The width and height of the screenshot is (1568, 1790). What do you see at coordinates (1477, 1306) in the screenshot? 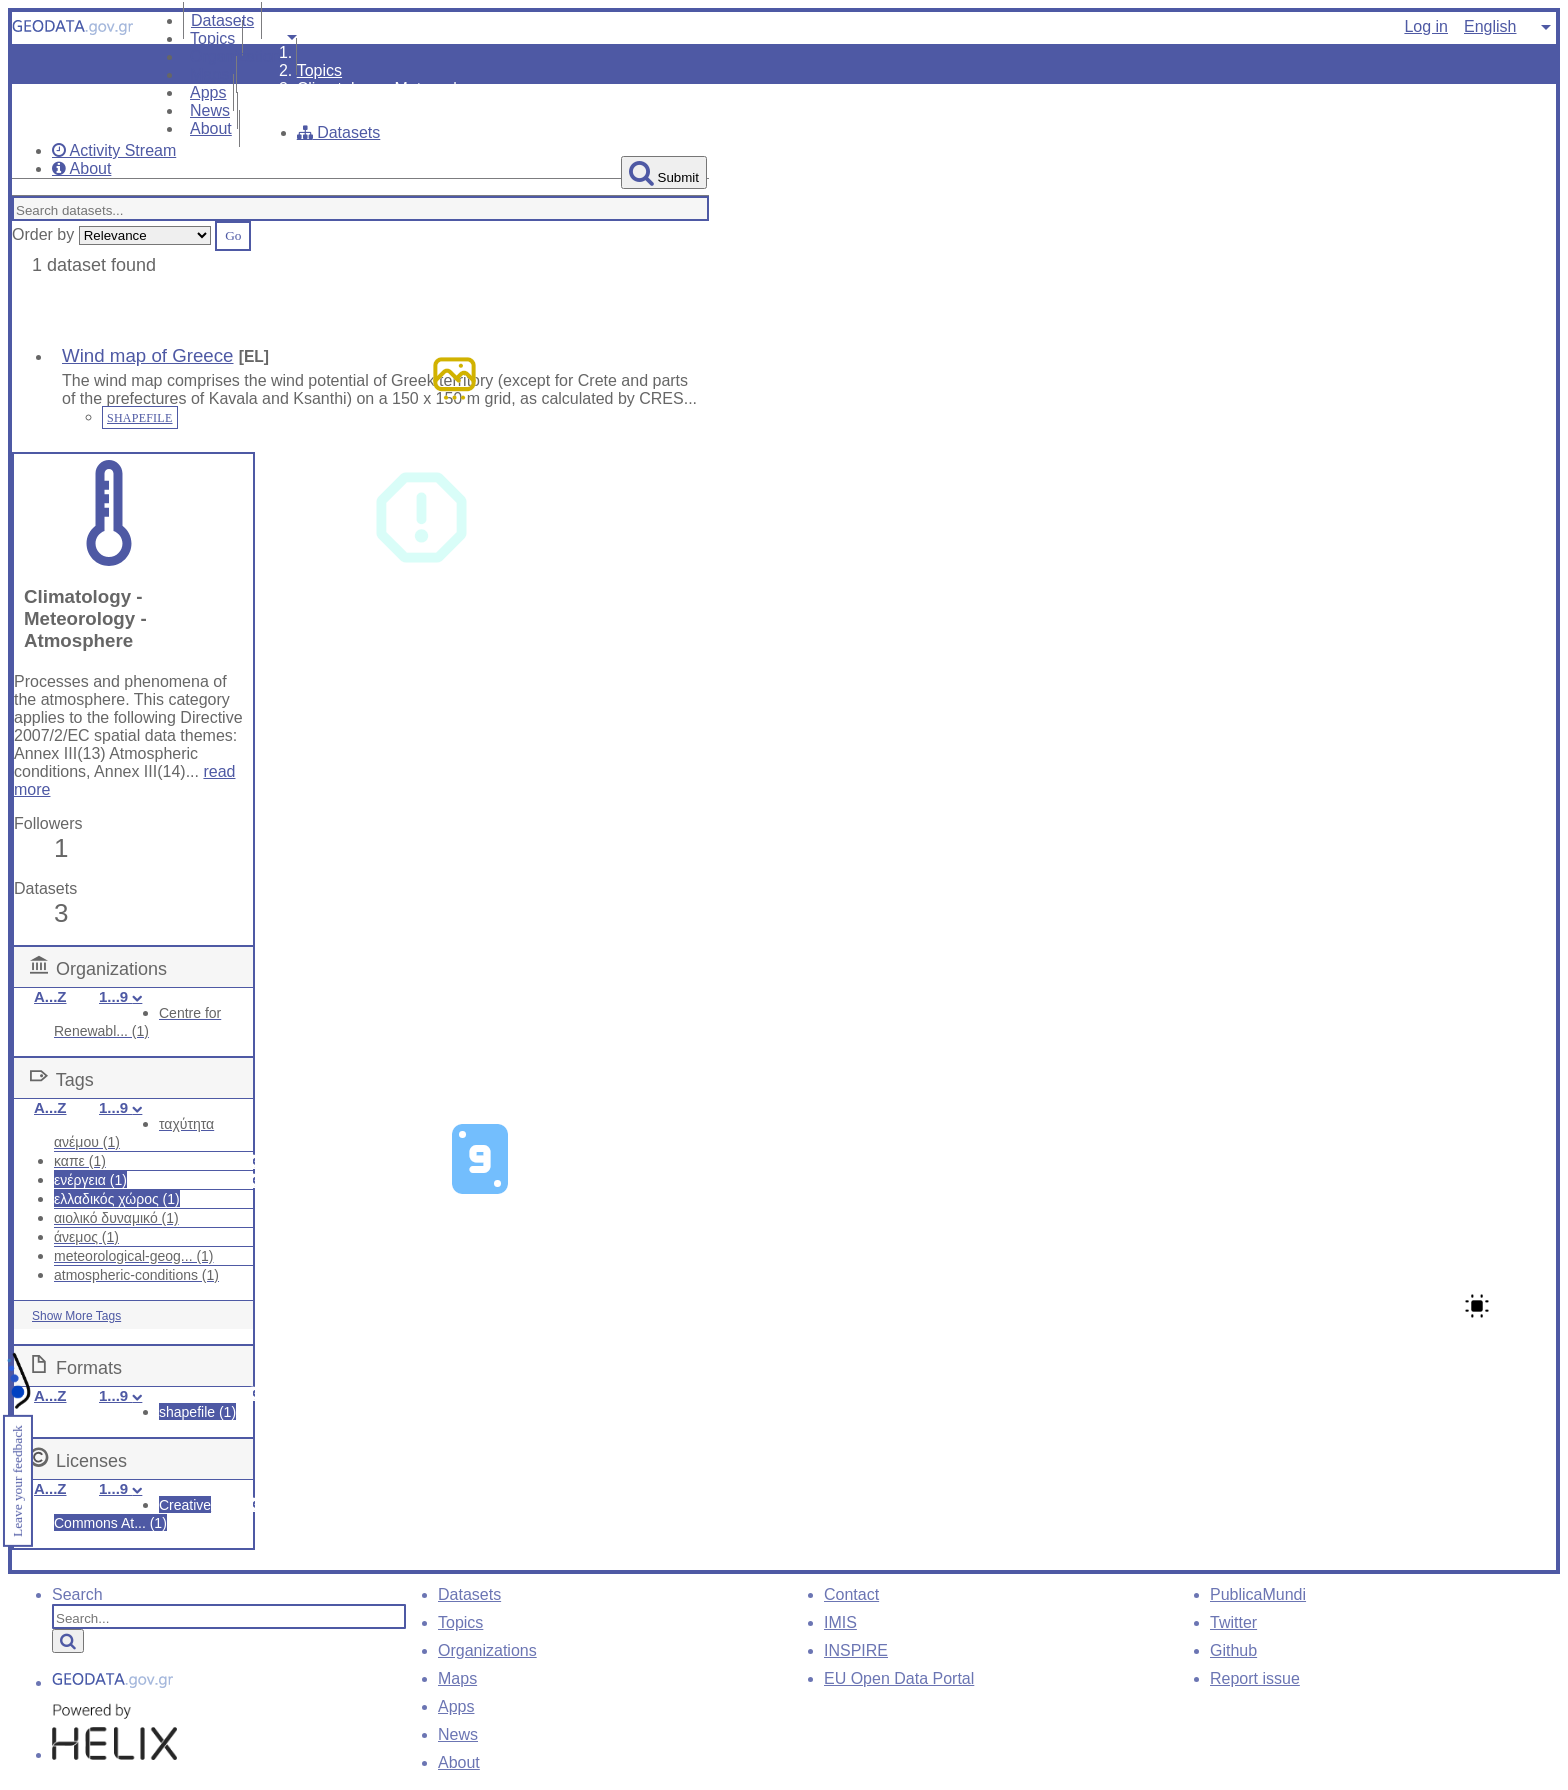
I see `select or create an artboard` at bounding box center [1477, 1306].